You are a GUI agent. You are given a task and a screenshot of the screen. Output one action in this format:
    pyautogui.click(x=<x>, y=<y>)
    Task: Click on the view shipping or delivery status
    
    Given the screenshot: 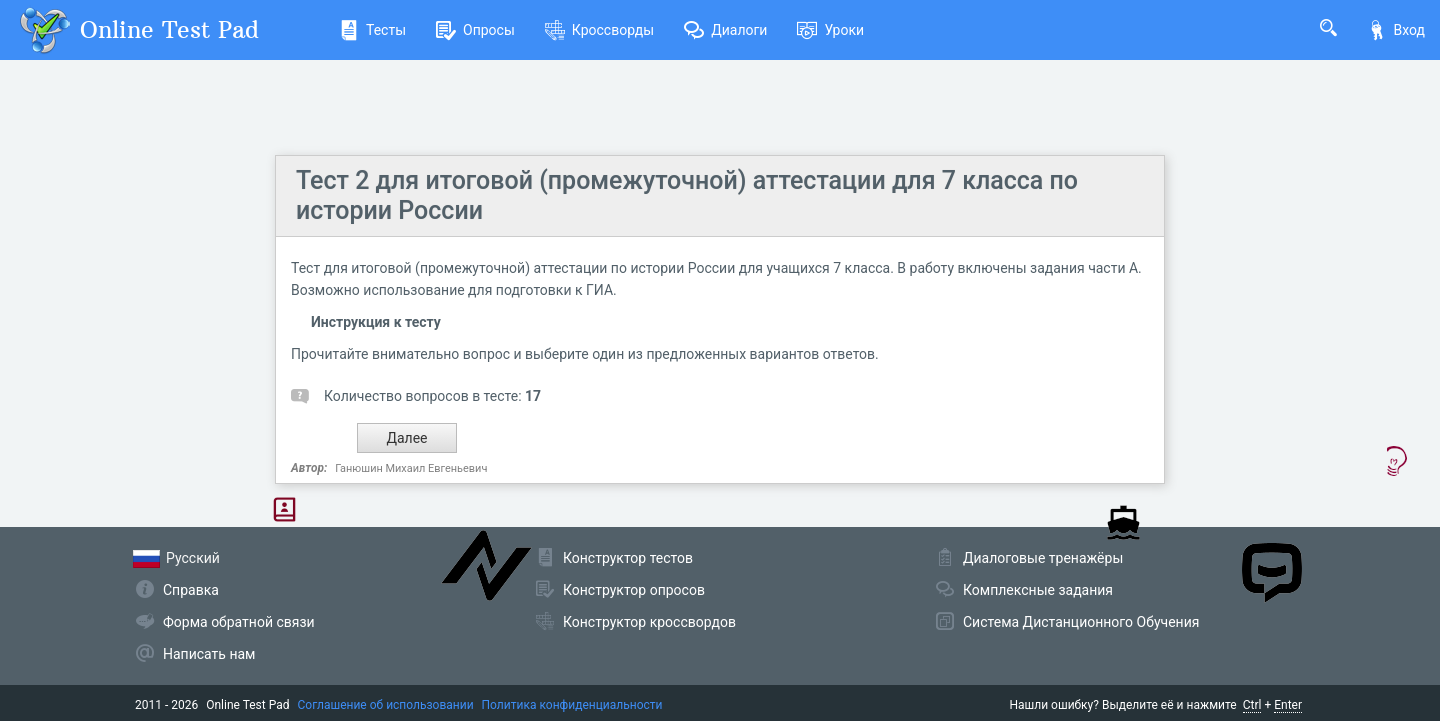 What is the action you would take?
    pyautogui.click(x=1123, y=523)
    